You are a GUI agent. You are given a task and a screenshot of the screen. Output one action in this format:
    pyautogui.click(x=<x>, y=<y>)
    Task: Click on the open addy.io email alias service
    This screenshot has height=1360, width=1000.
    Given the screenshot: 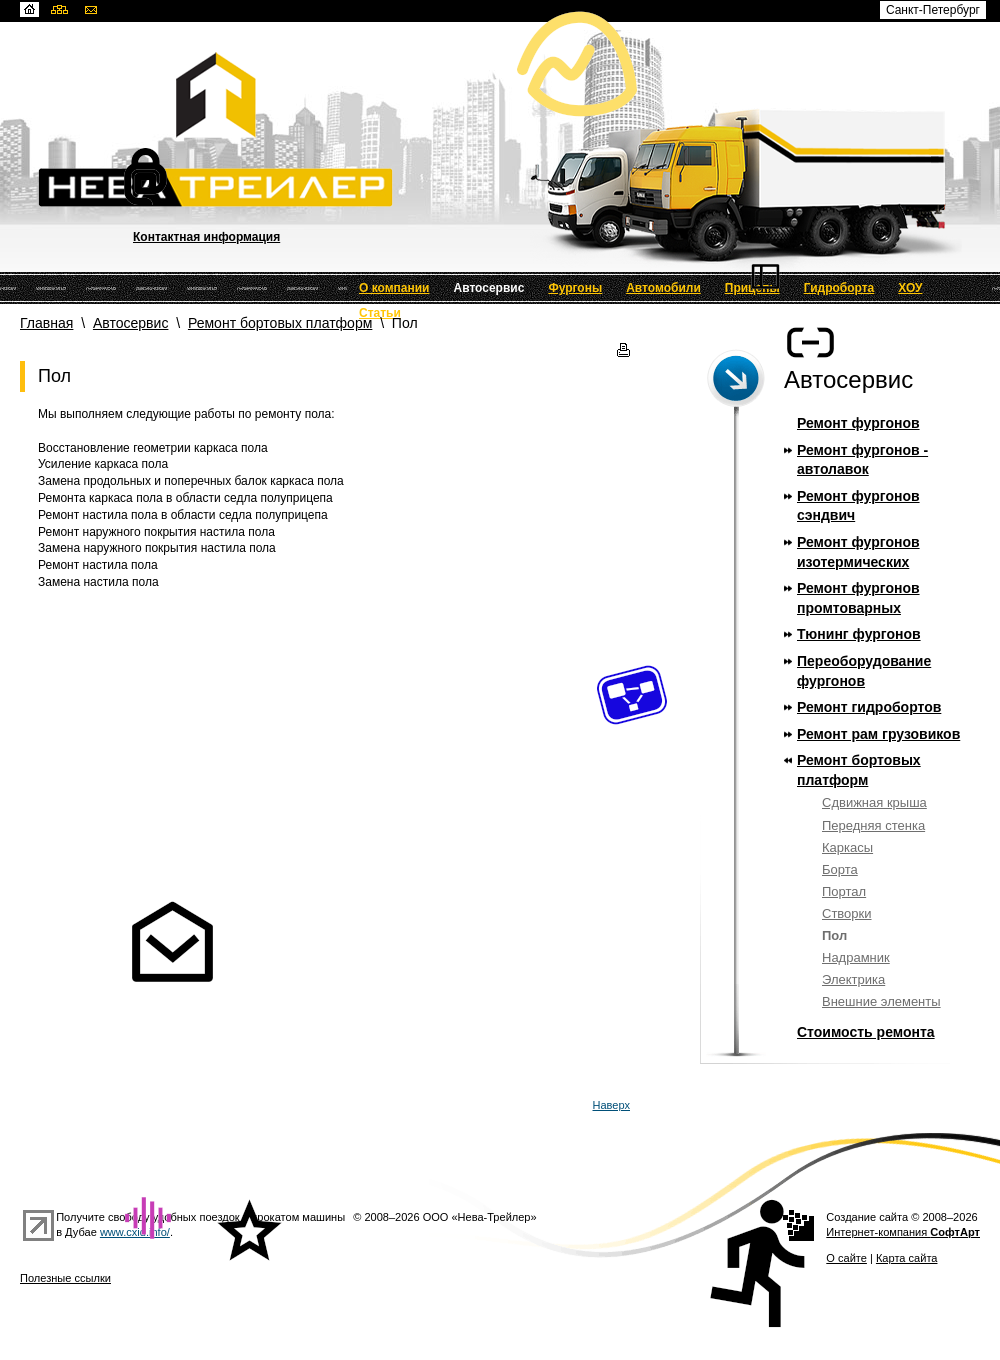 What is the action you would take?
    pyautogui.click(x=145, y=176)
    